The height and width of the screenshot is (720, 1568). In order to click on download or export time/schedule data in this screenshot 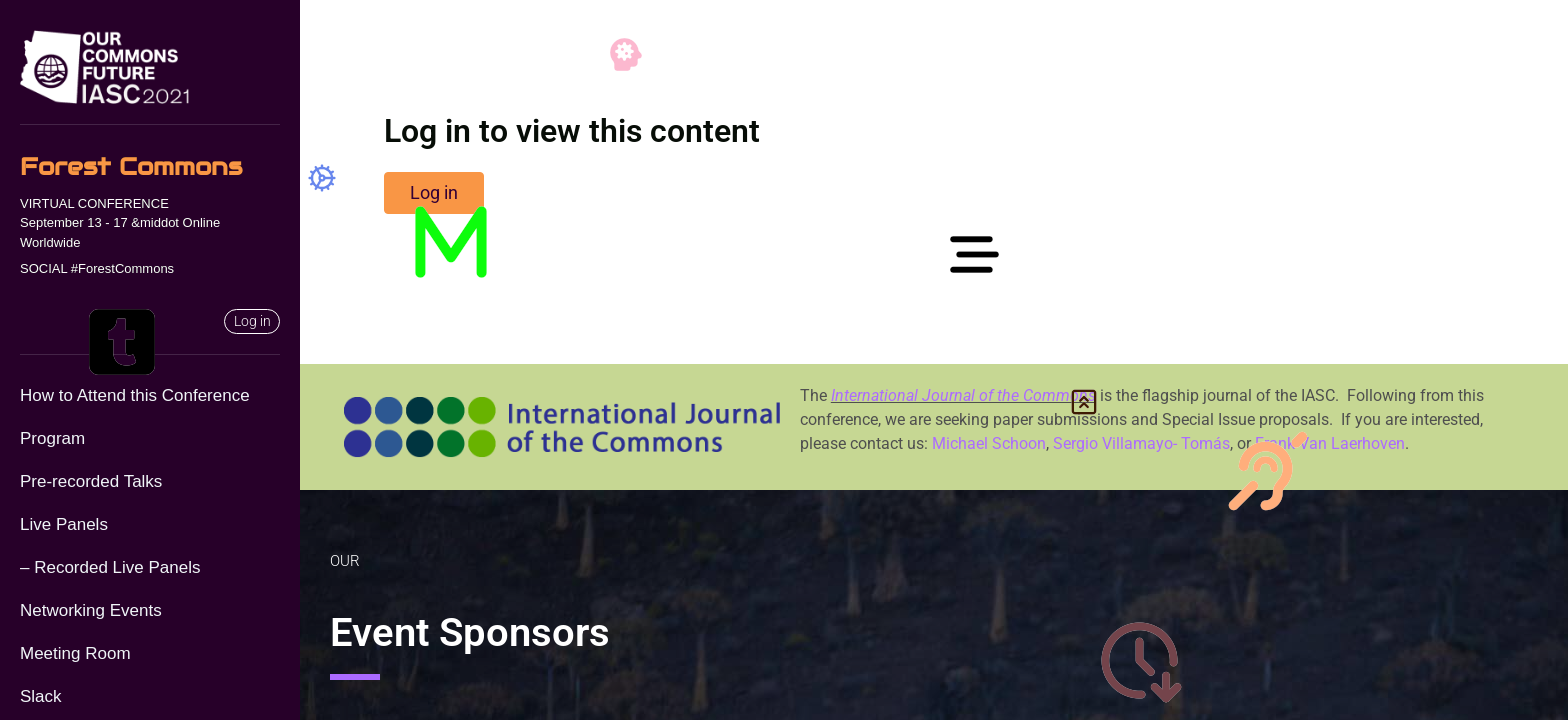, I will do `click(1139, 660)`.